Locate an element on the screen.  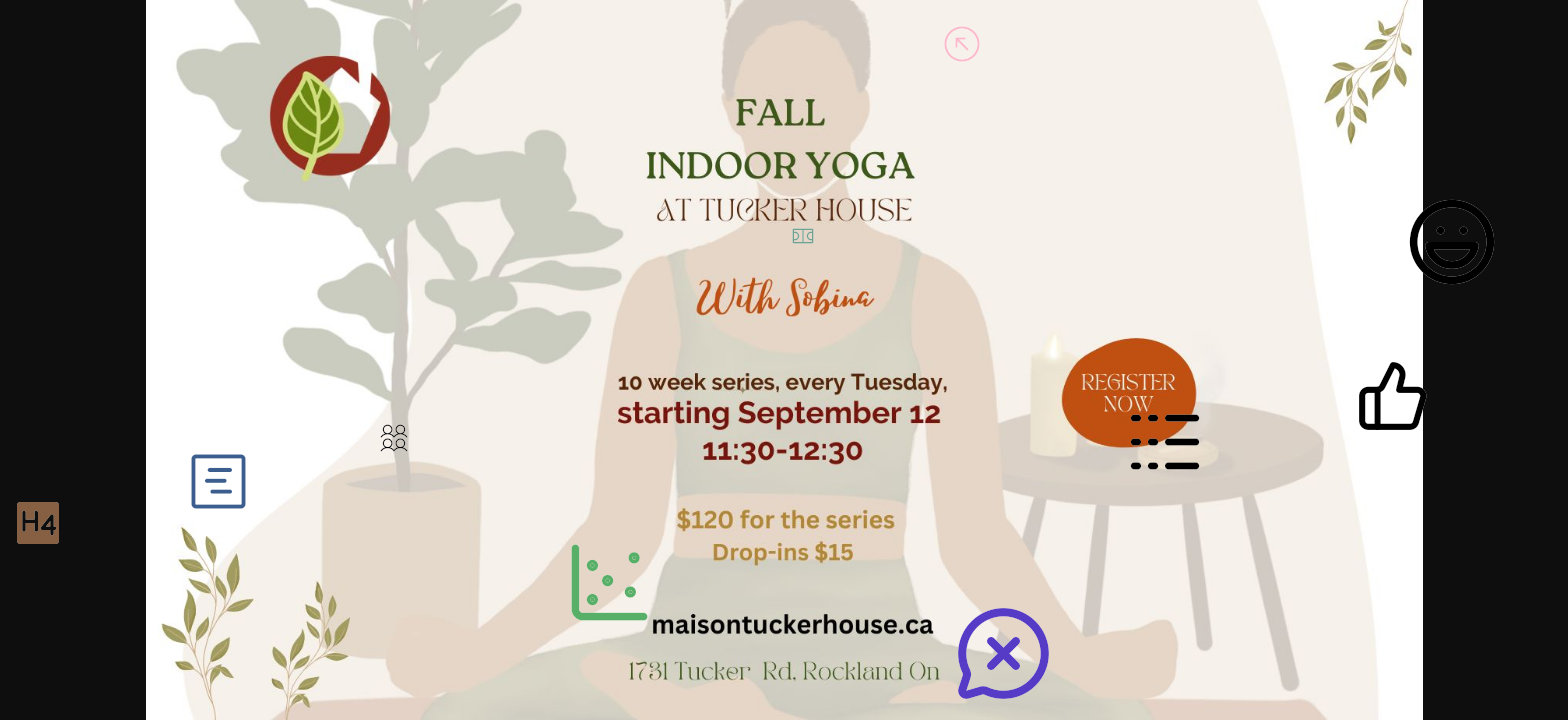
format text as heading level 4 is located at coordinates (38, 523).